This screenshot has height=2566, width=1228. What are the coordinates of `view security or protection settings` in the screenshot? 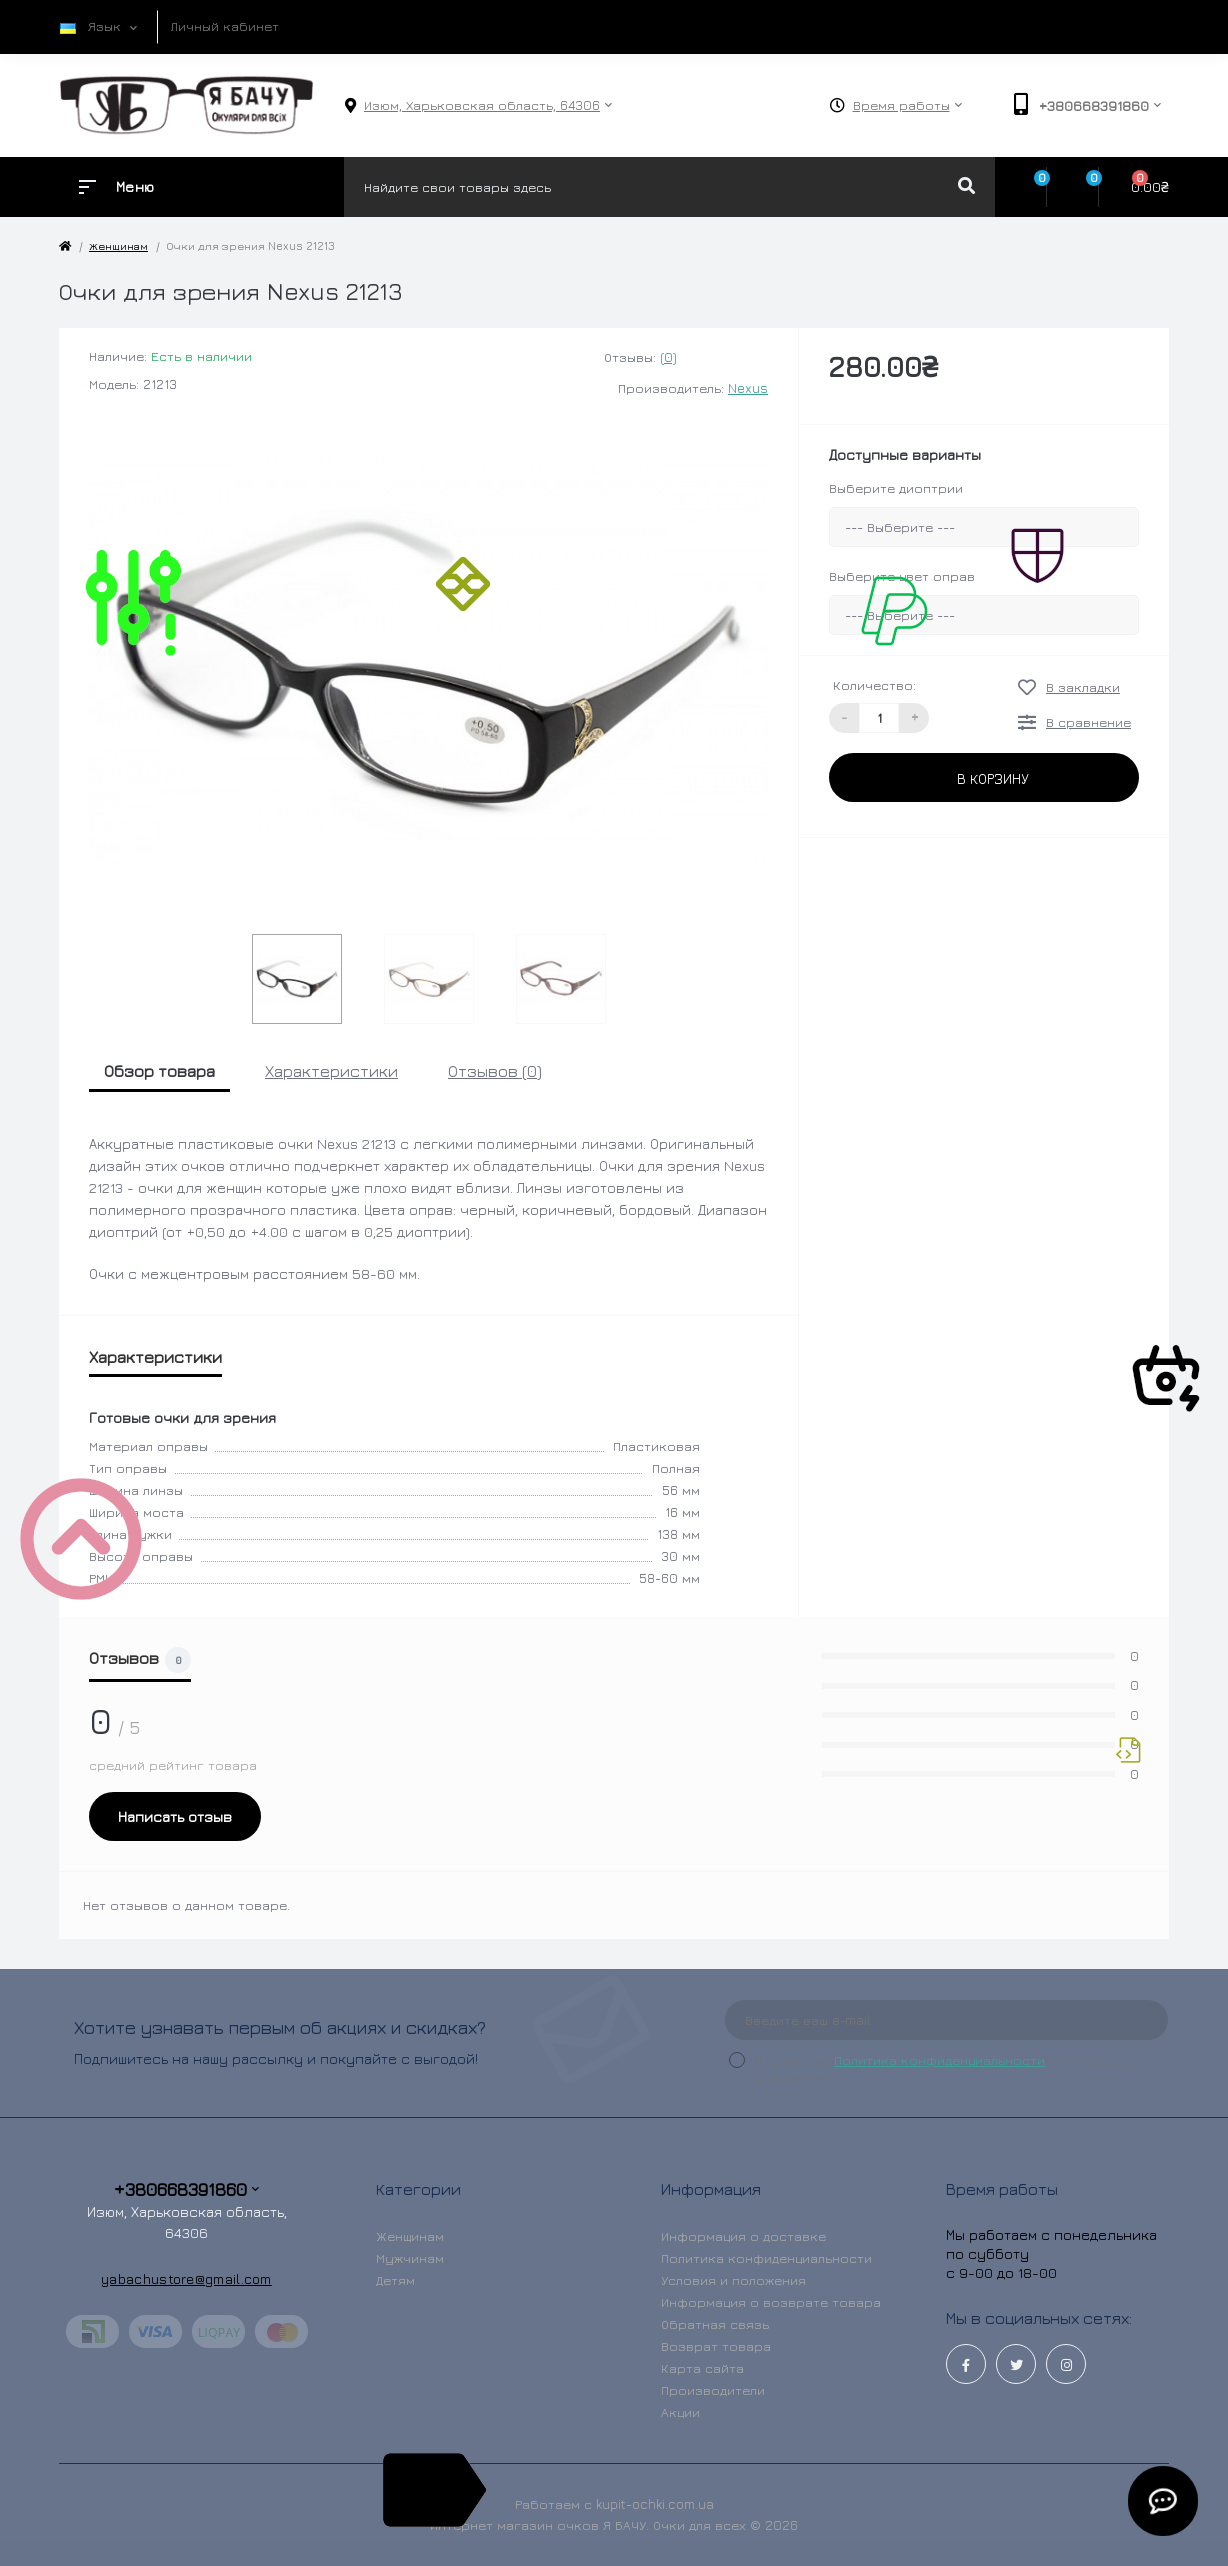 It's located at (1037, 552).